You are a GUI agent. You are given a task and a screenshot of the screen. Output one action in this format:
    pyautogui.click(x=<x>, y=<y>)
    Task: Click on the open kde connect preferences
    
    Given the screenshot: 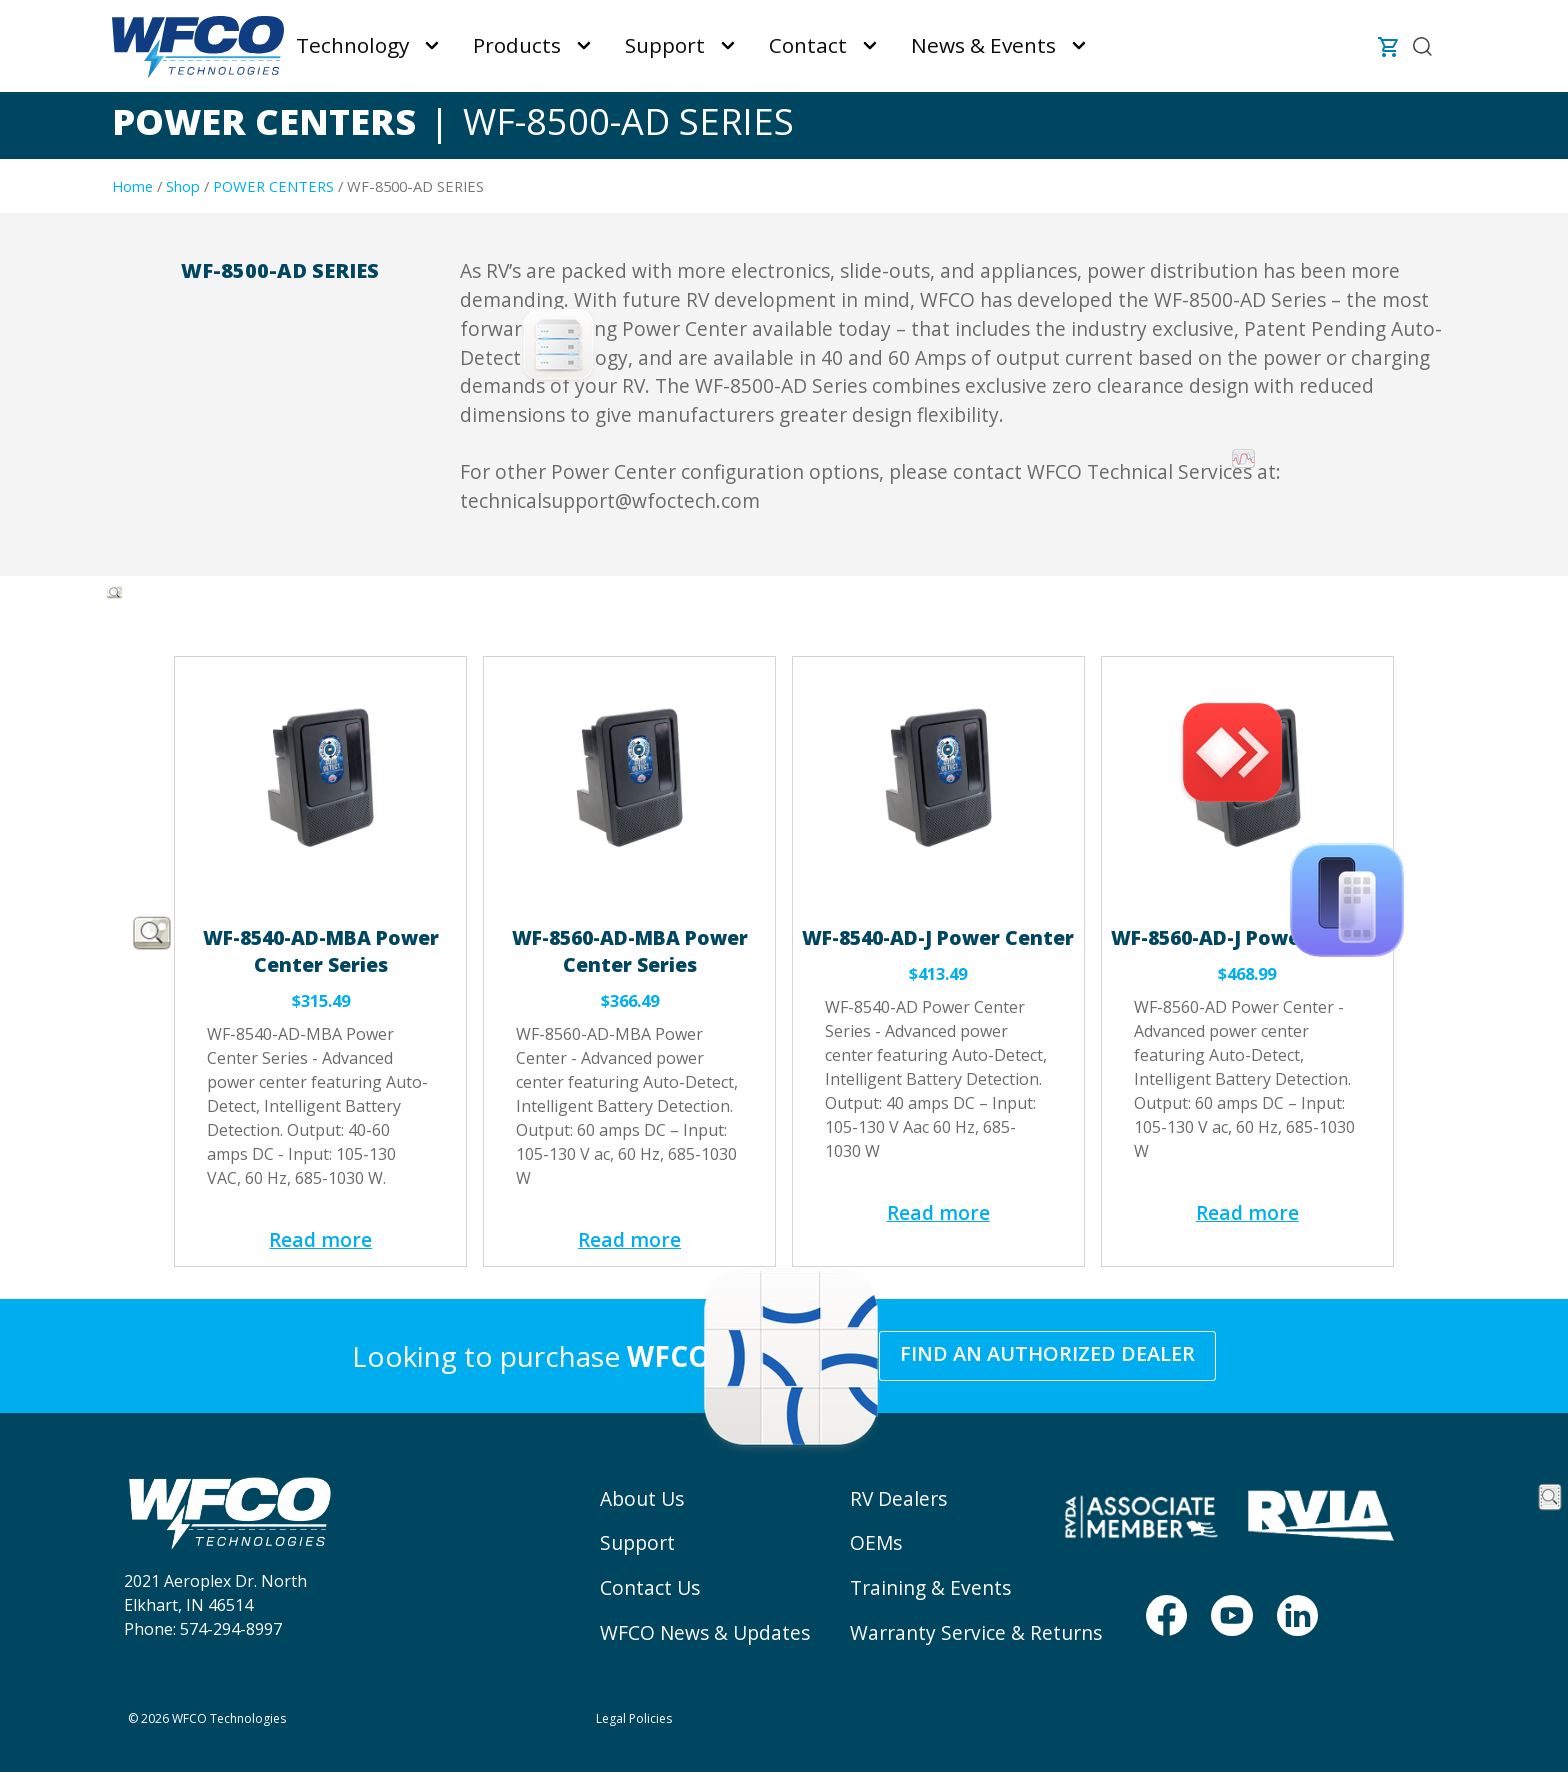 What is the action you would take?
    pyautogui.click(x=1347, y=900)
    